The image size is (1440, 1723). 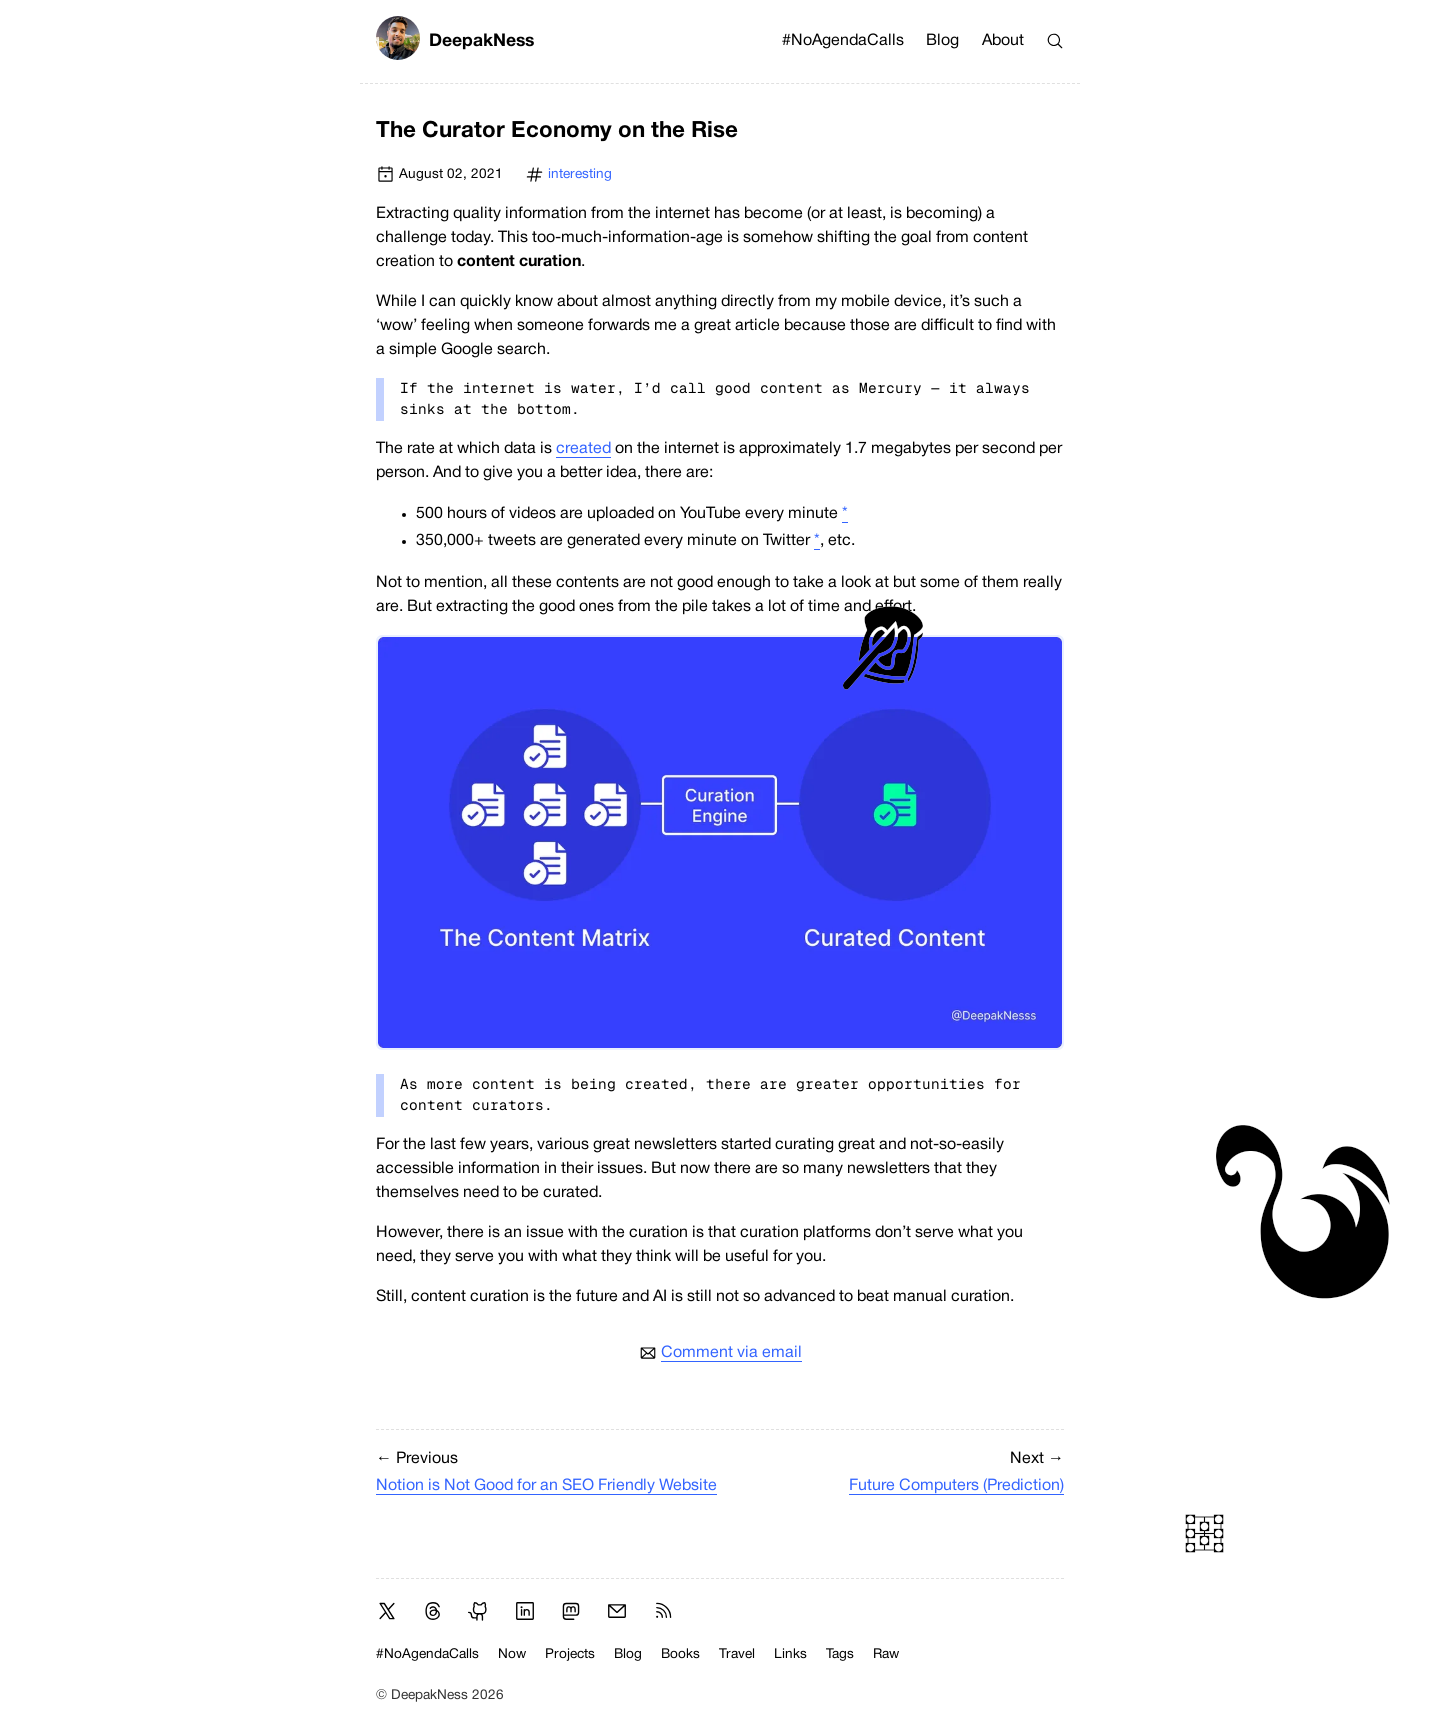 I want to click on indicates a fire or flame effect in a game, so click(x=1303, y=1210).